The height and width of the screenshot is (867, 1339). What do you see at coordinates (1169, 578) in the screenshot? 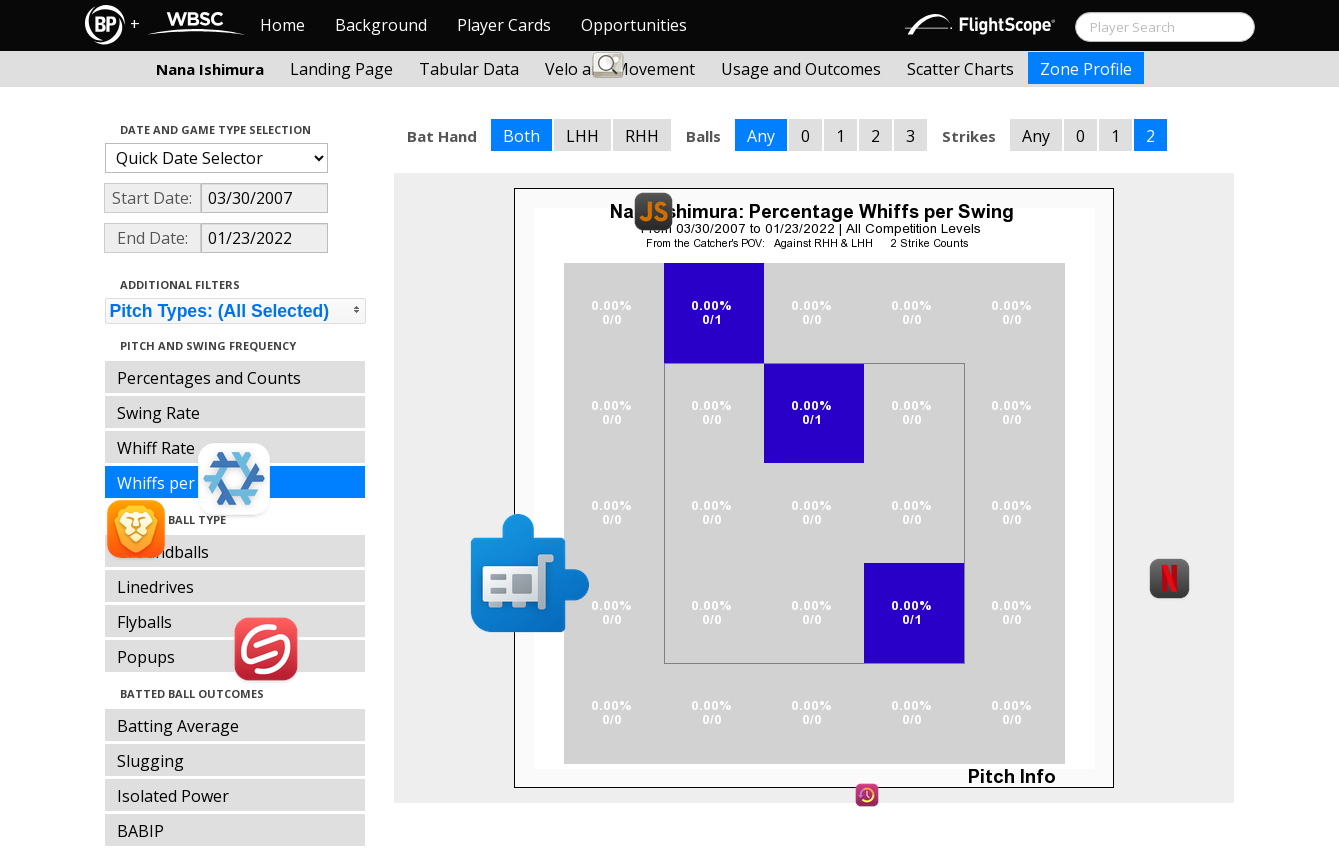
I see `open Netflix app` at bounding box center [1169, 578].